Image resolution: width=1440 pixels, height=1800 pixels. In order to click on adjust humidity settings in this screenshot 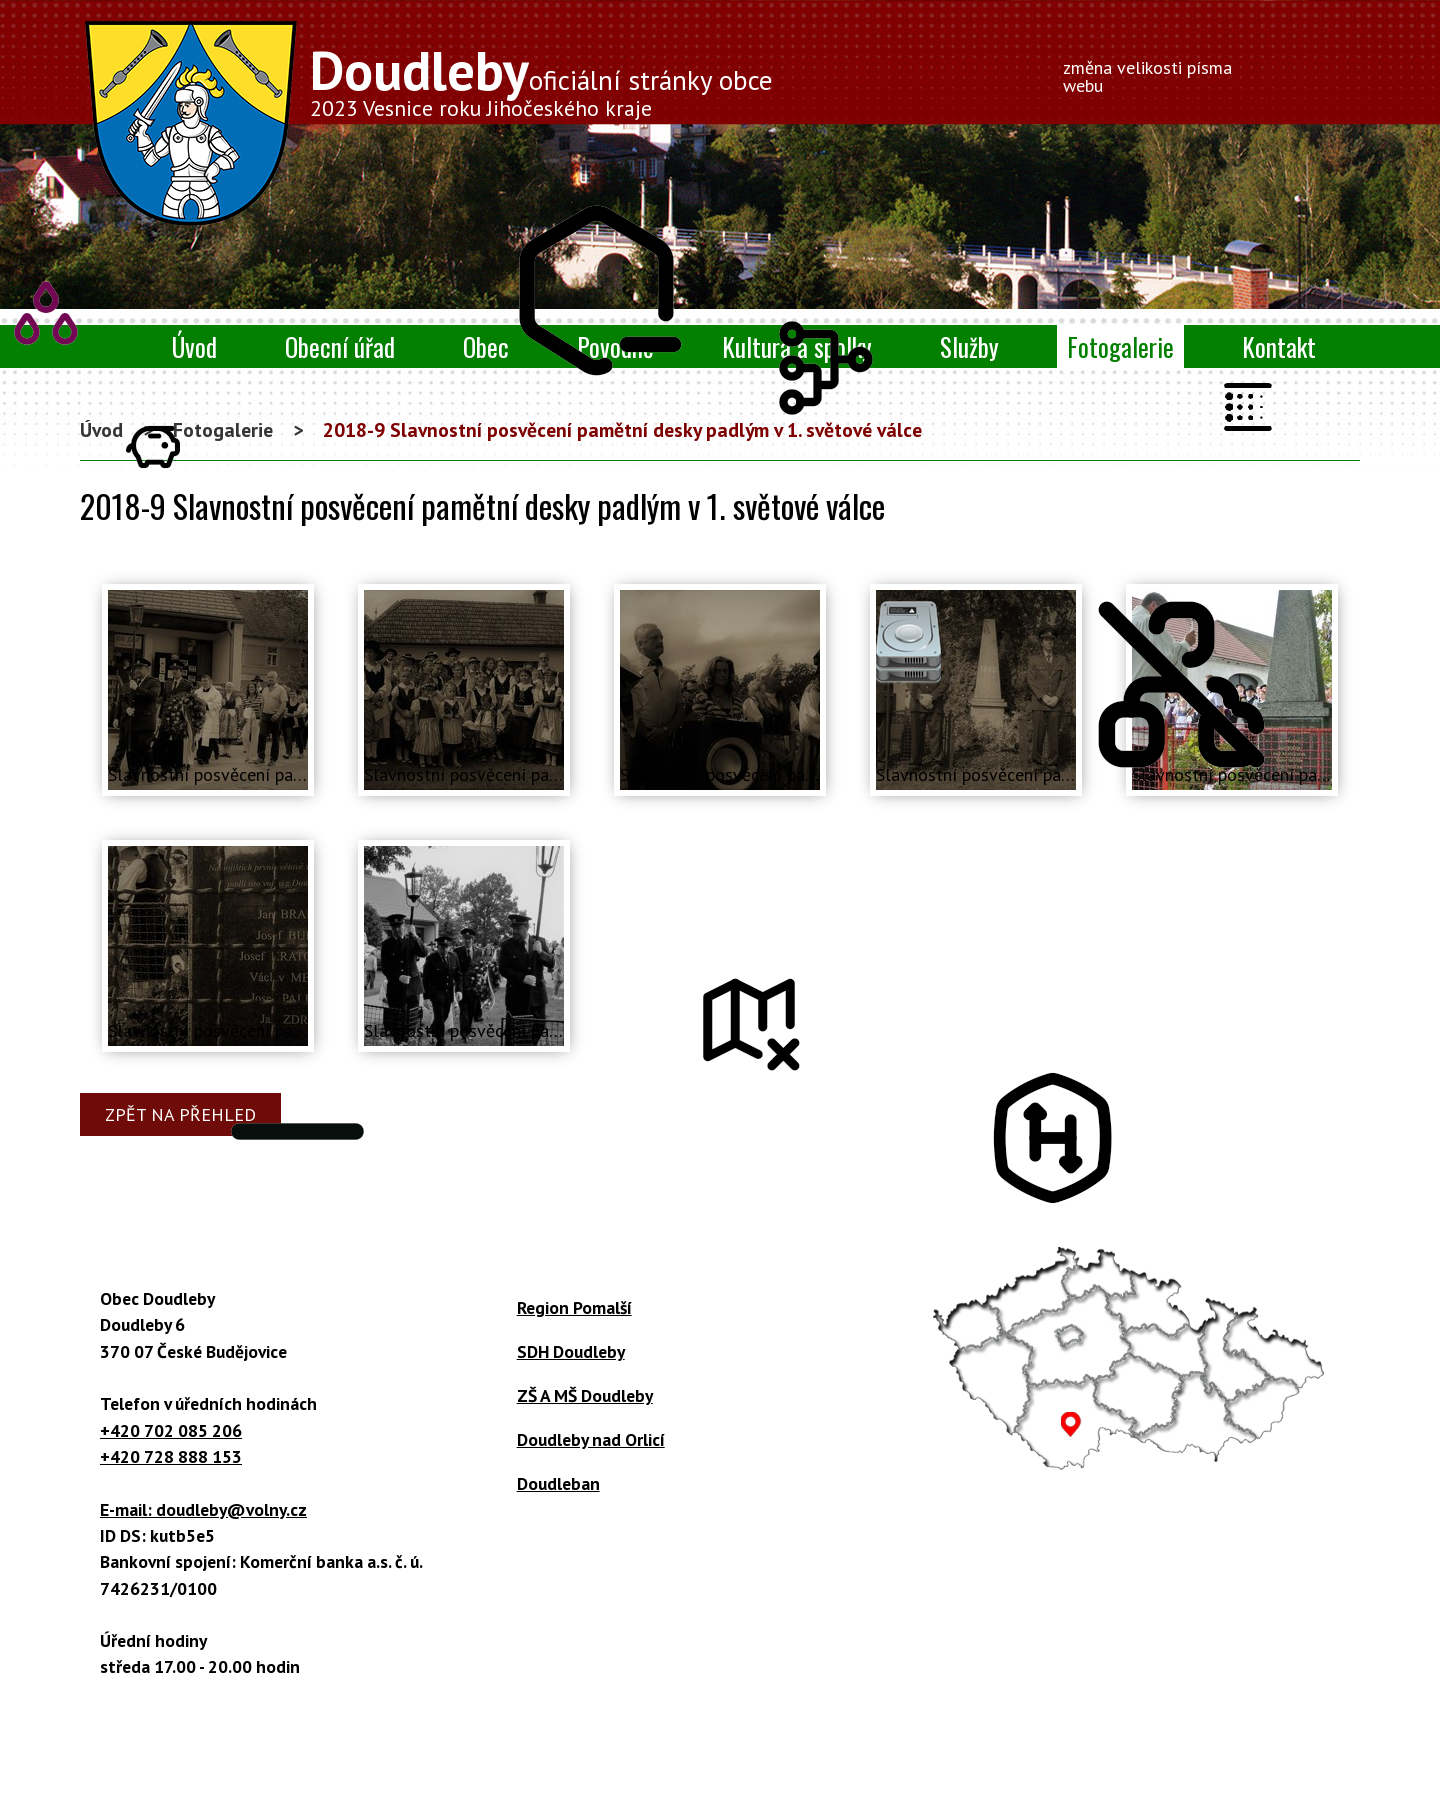, I will do `click(46, 313)`.